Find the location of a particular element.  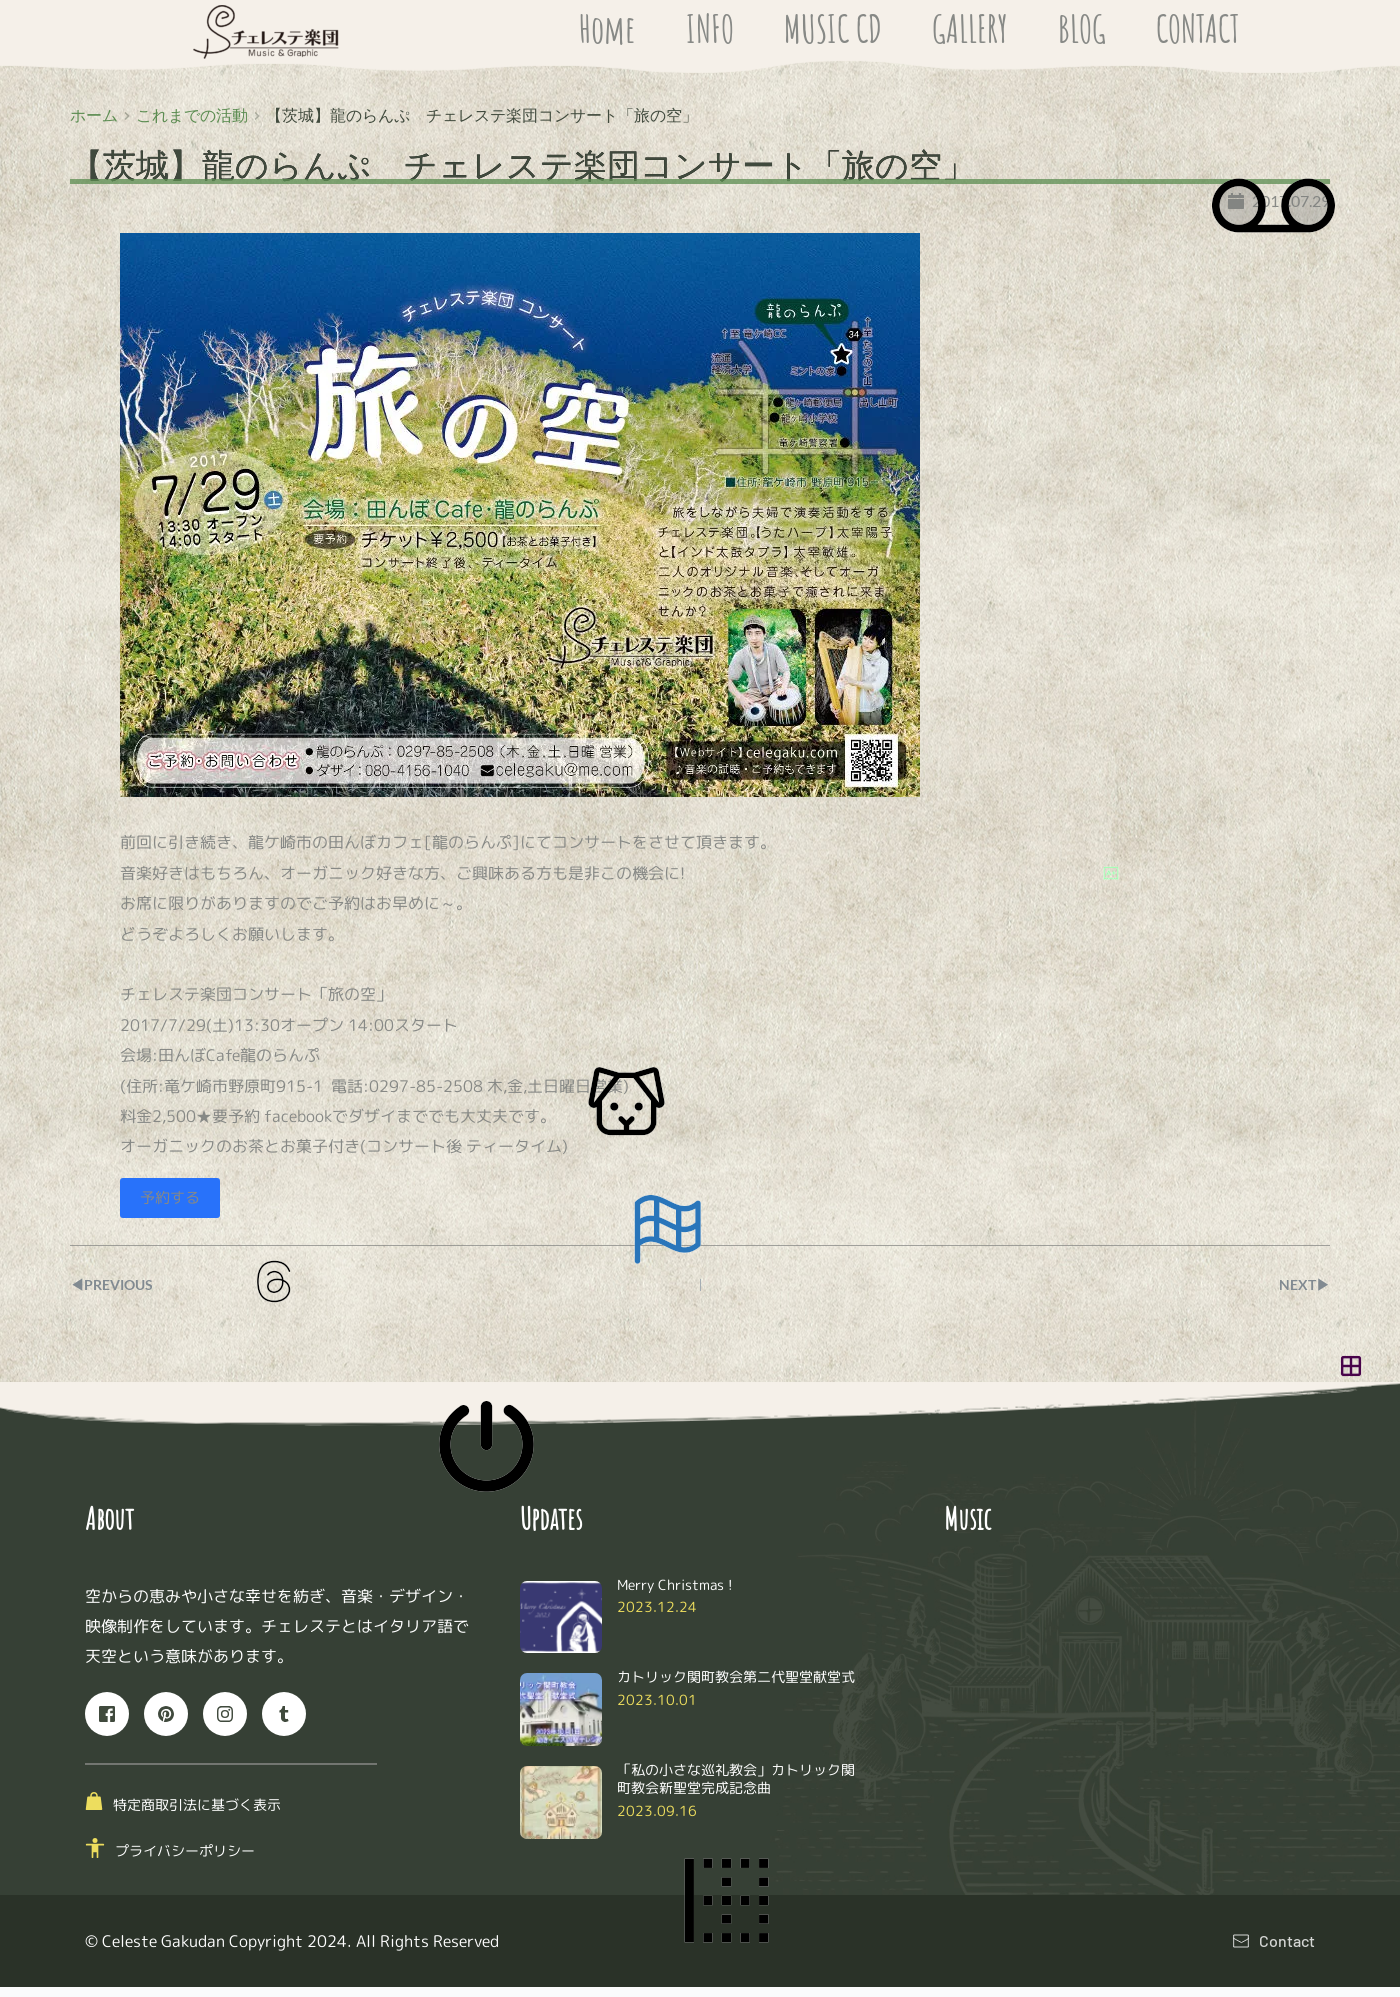

turn device on or off is located at coordinates (486, 1444).